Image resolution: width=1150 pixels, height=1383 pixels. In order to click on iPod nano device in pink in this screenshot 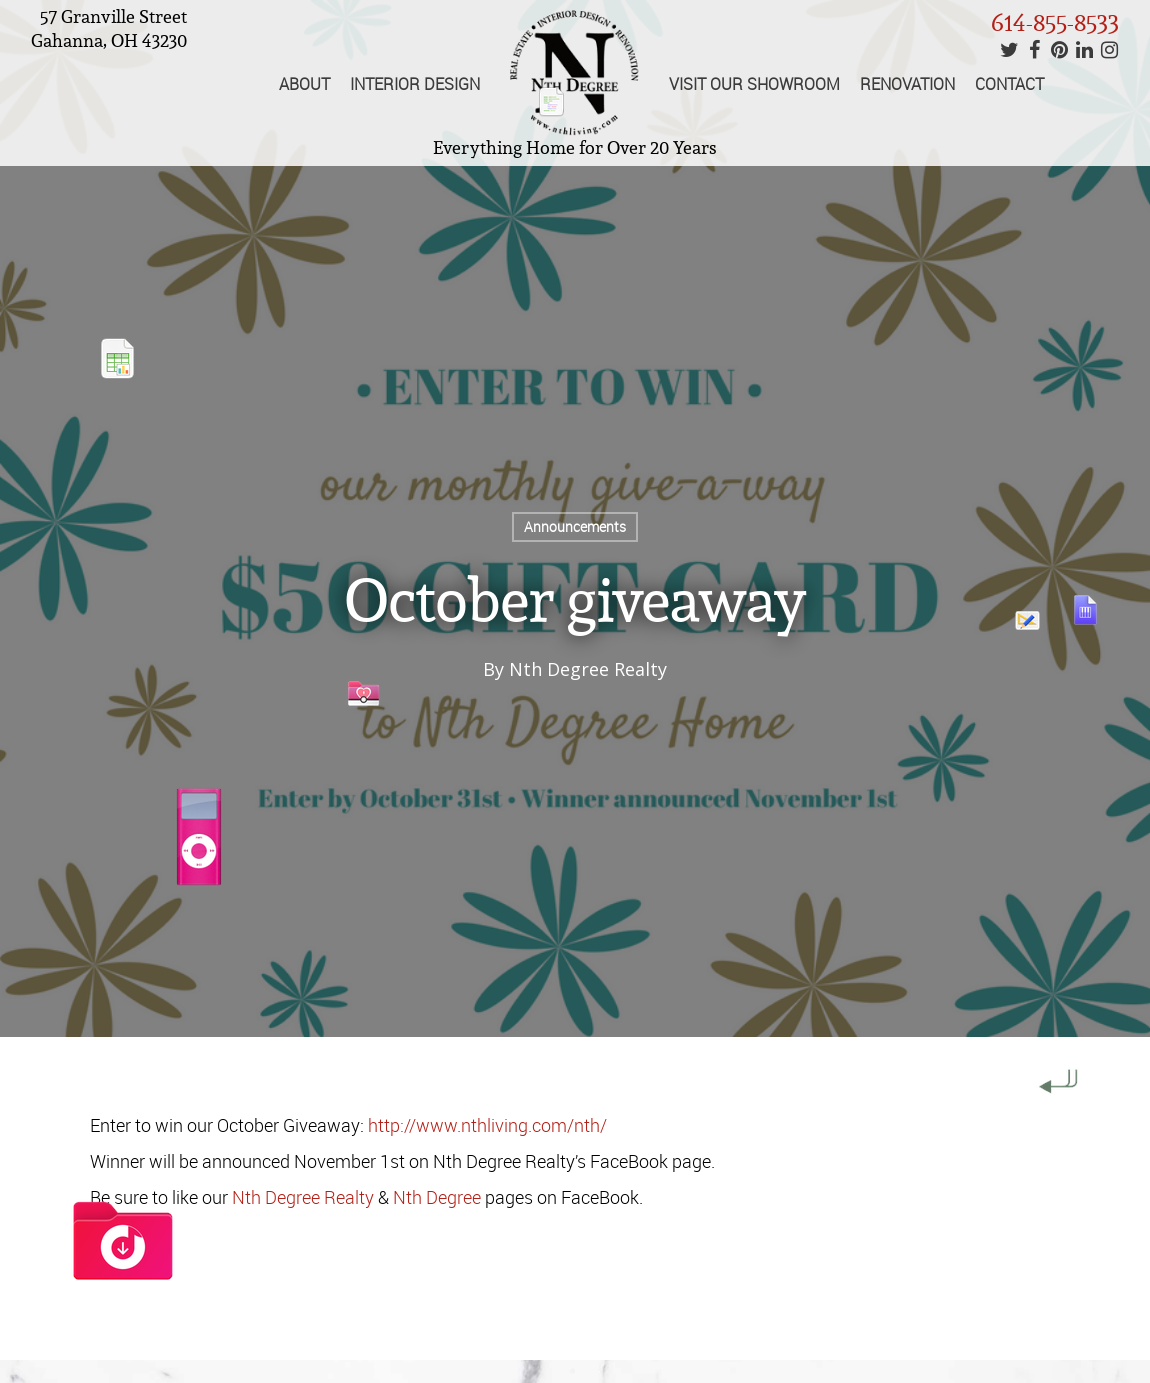, I will do `click(199, 837)`.